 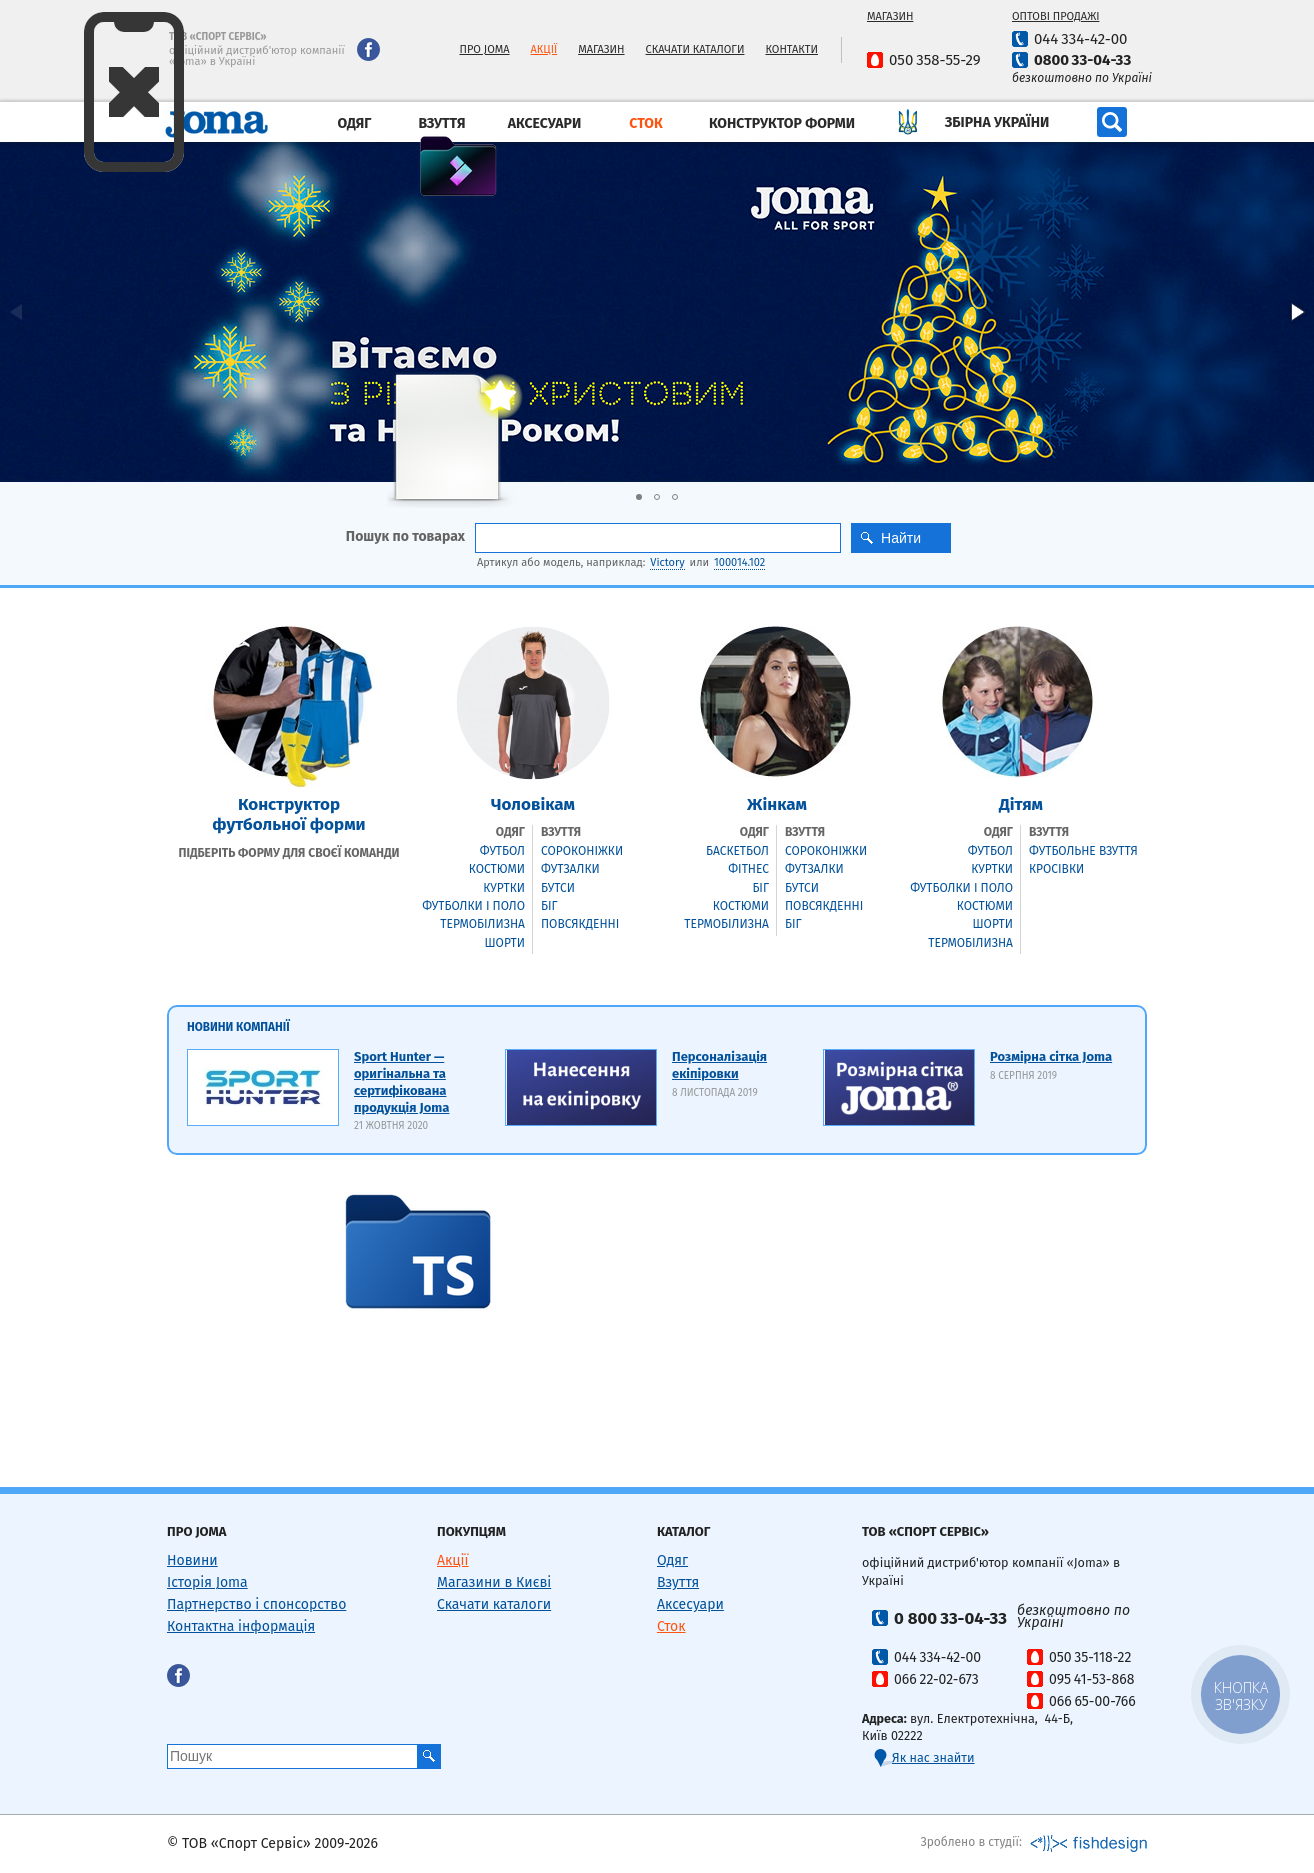 What do you see at coordinates (417, 1255) in the screenshot?
I see `open typescript project files folder` at bounding box center [417, 1255].